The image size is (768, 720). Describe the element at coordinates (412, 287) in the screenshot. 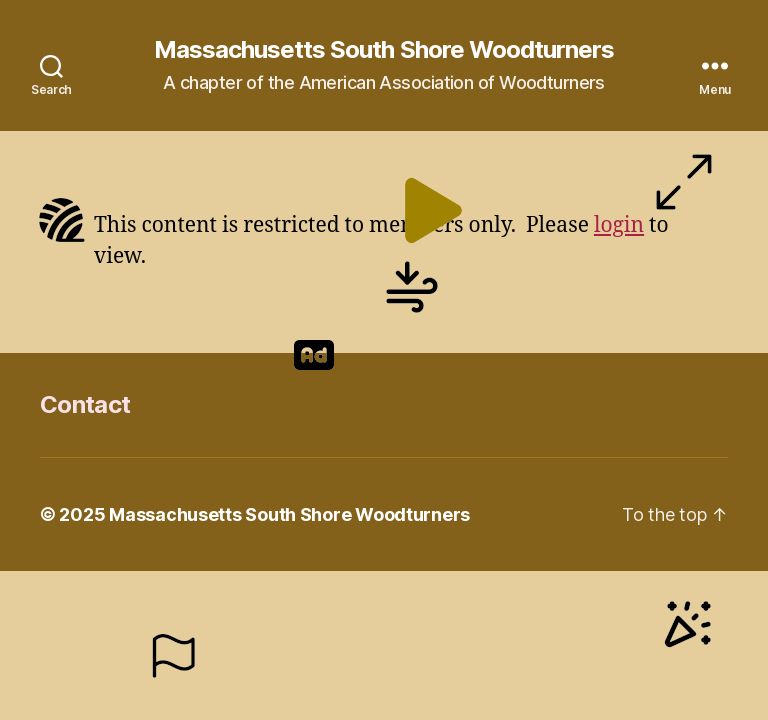

I see `indicates wind direction moving downward` at that location.